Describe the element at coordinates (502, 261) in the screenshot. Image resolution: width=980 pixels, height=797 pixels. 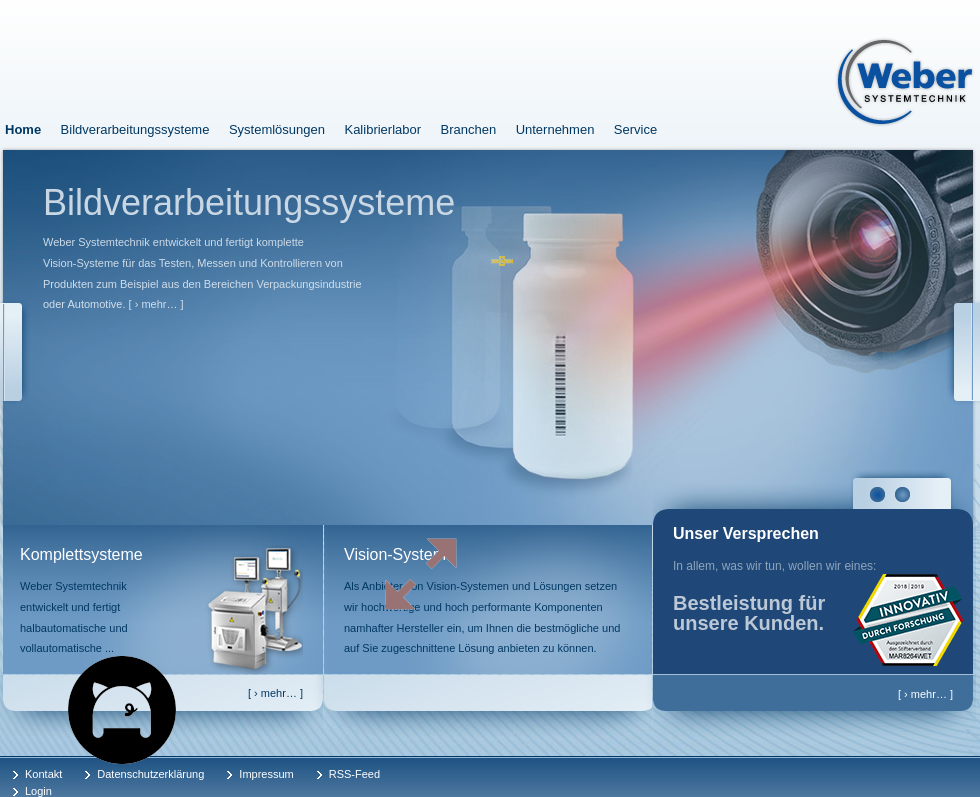
I see `Oshkosh Corporation brand logo` at that location.